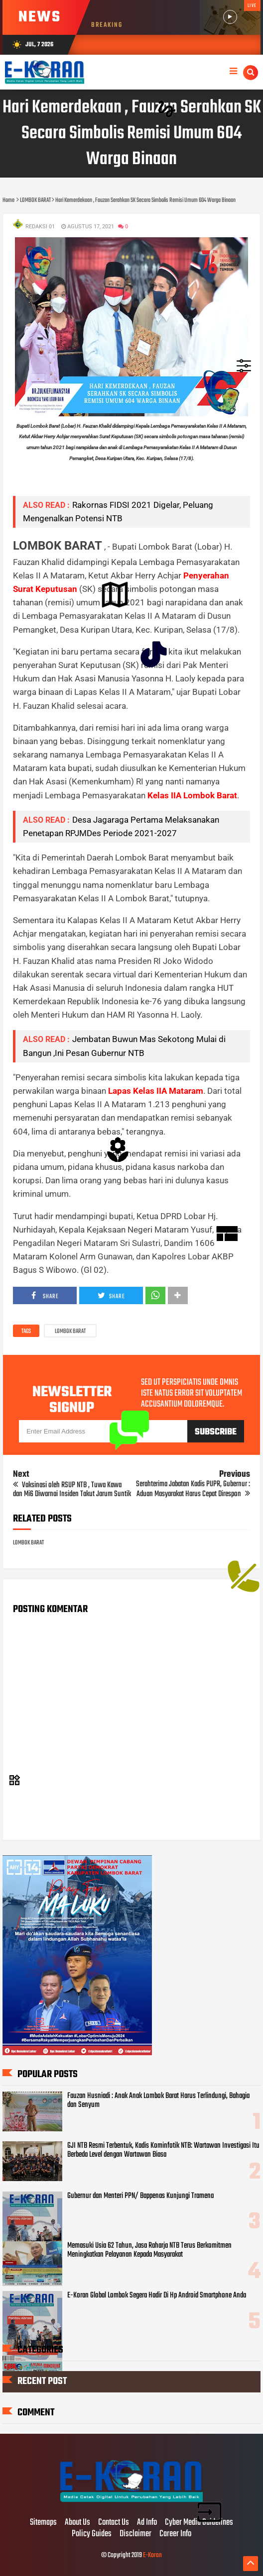  Describe the element at coordinates (227, 1234) in the screenshot. I see `switch to compact view mode` at that location.